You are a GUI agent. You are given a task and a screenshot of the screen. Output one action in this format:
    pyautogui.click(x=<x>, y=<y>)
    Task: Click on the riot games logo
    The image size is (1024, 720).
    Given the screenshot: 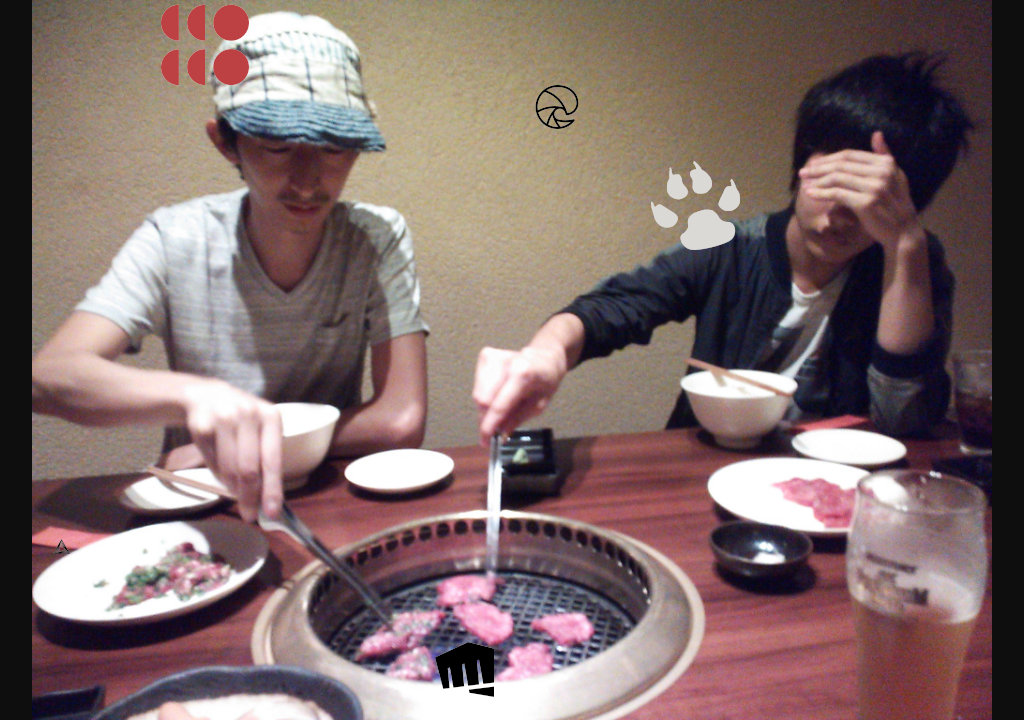 What is the action you would take?
    pyautogui.click(x=464, y=669)
    